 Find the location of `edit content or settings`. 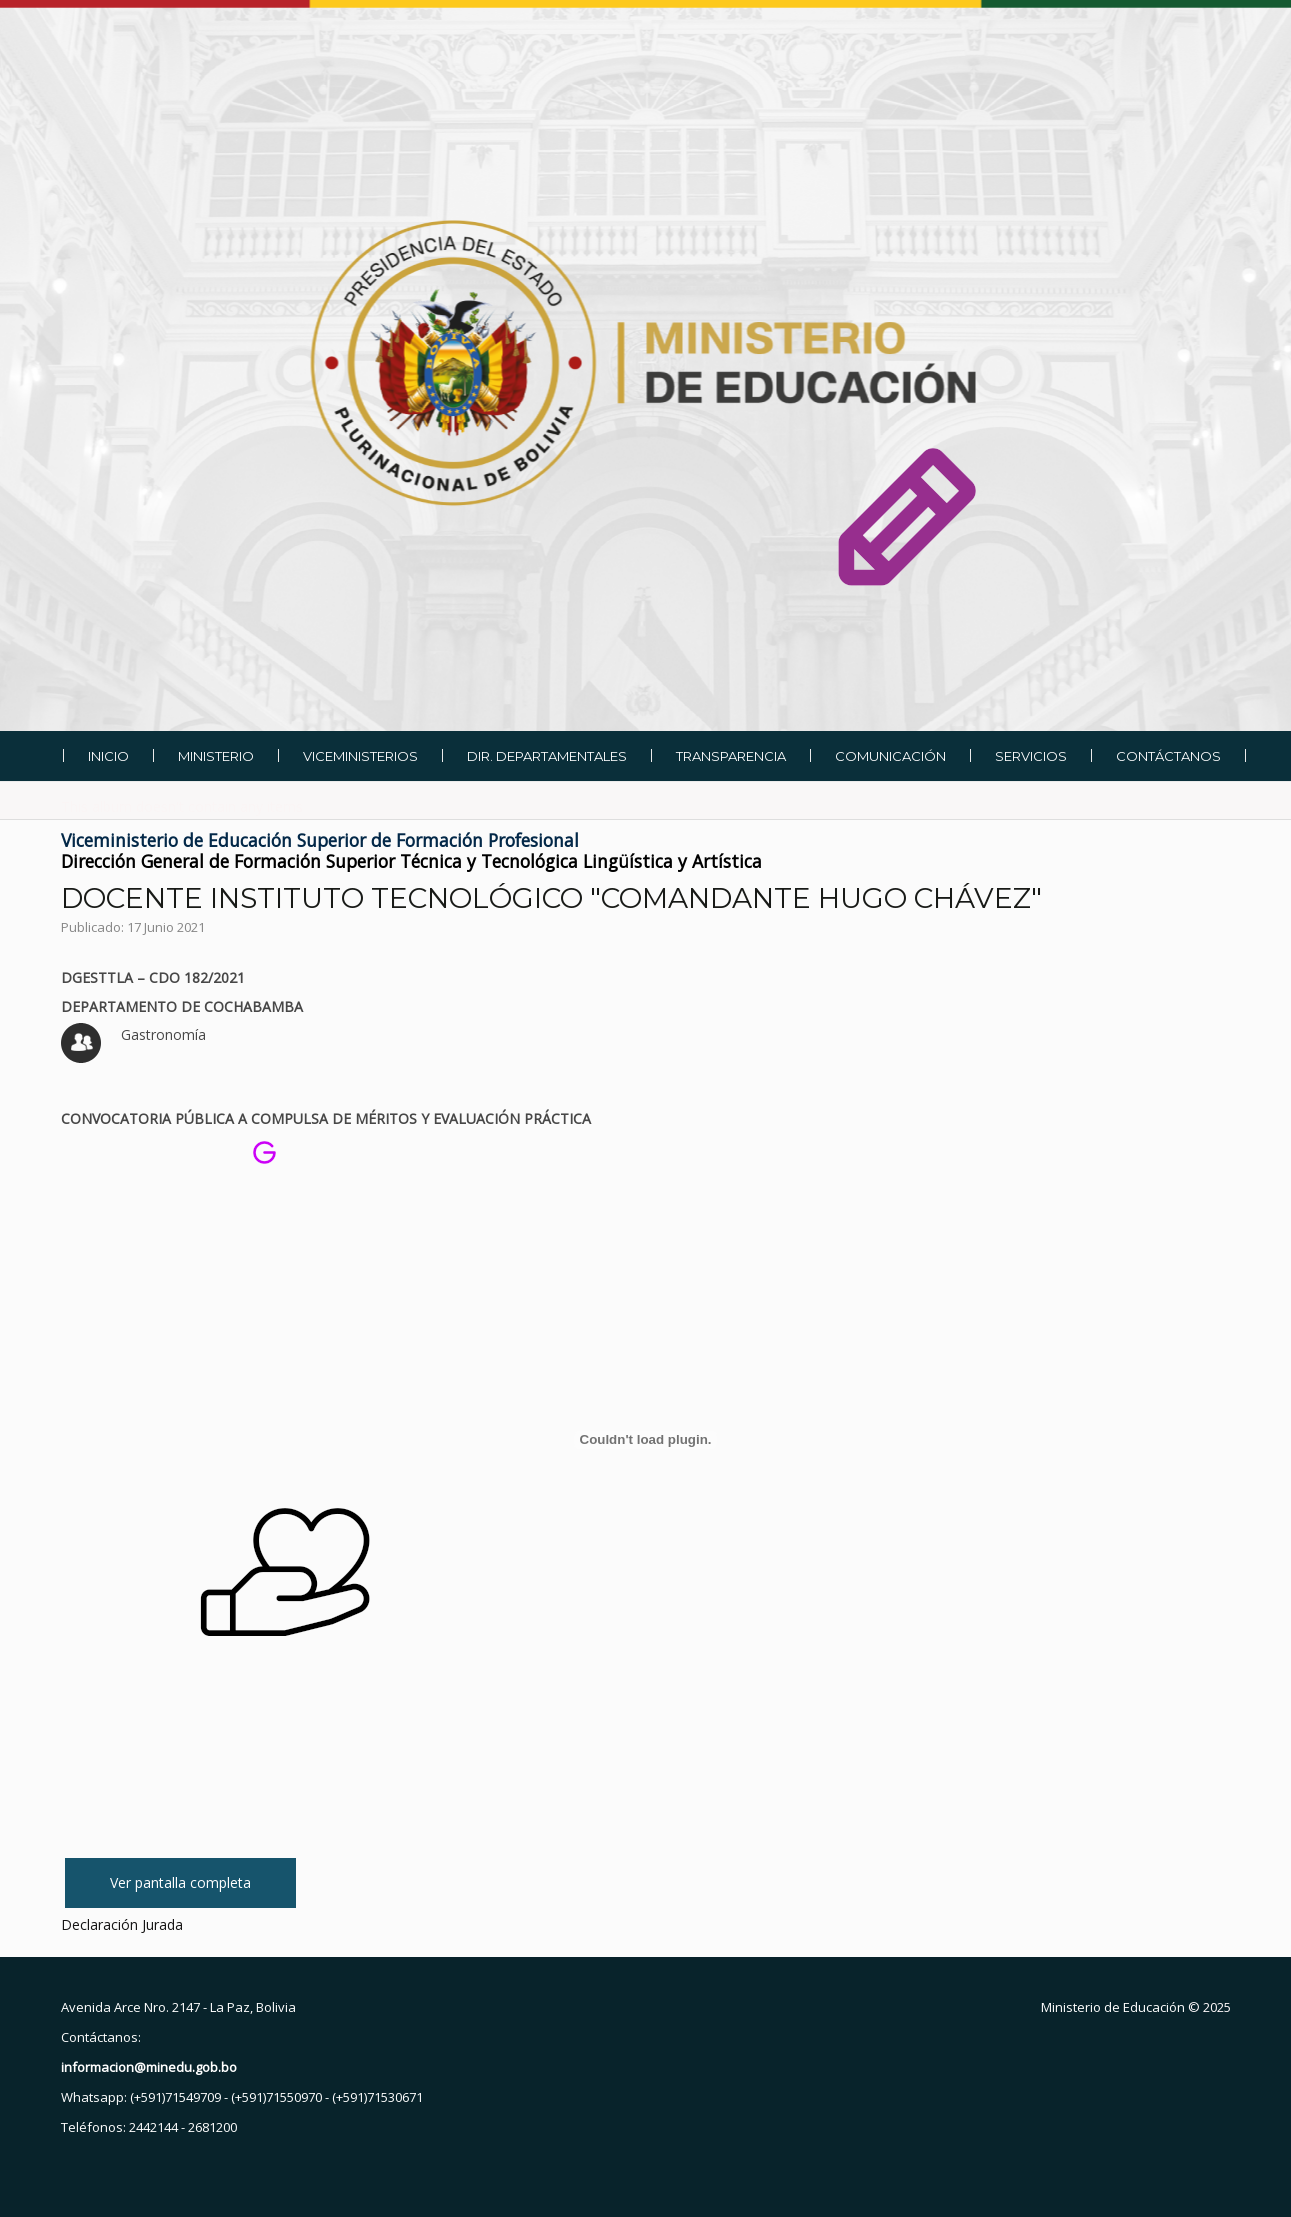

edit content or settings is located at coordinates (904, 519).